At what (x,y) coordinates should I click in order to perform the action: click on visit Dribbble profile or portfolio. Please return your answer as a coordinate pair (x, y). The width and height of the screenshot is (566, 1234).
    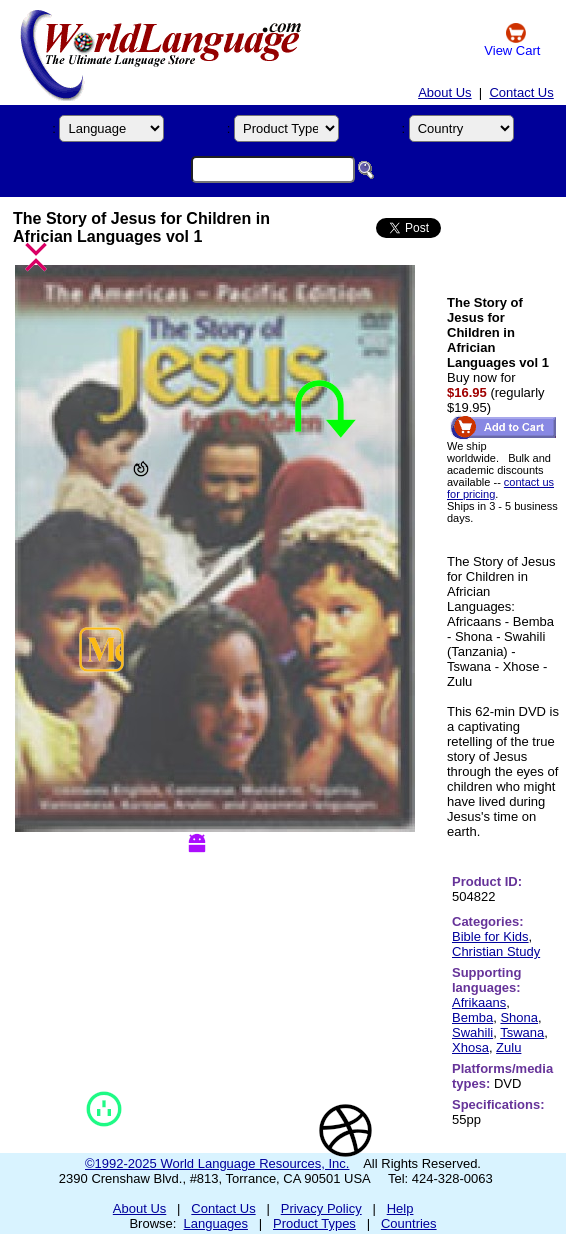
    Looking at the image, I should click on (345, 1130).